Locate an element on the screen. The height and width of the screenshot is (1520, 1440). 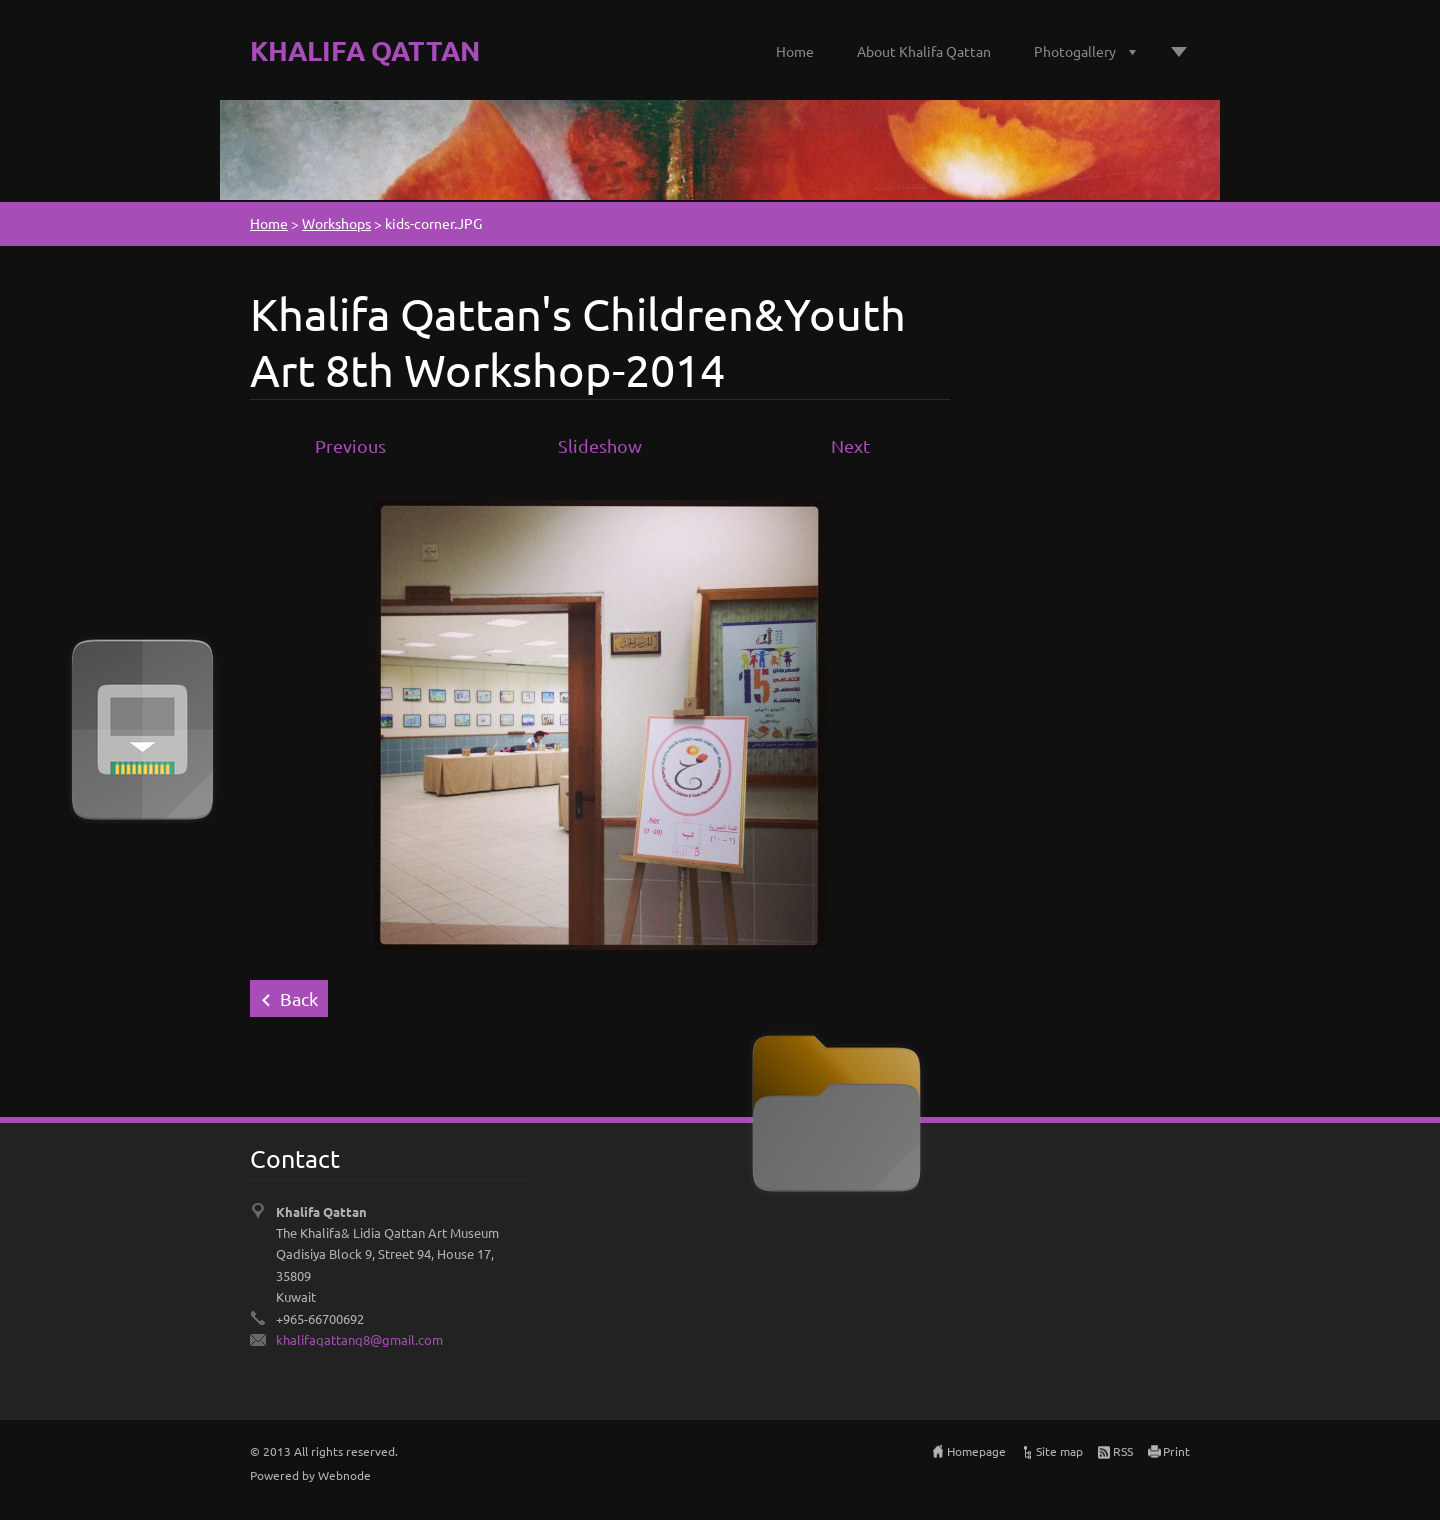
n64 game rom file is located at coordinates (142, 729).